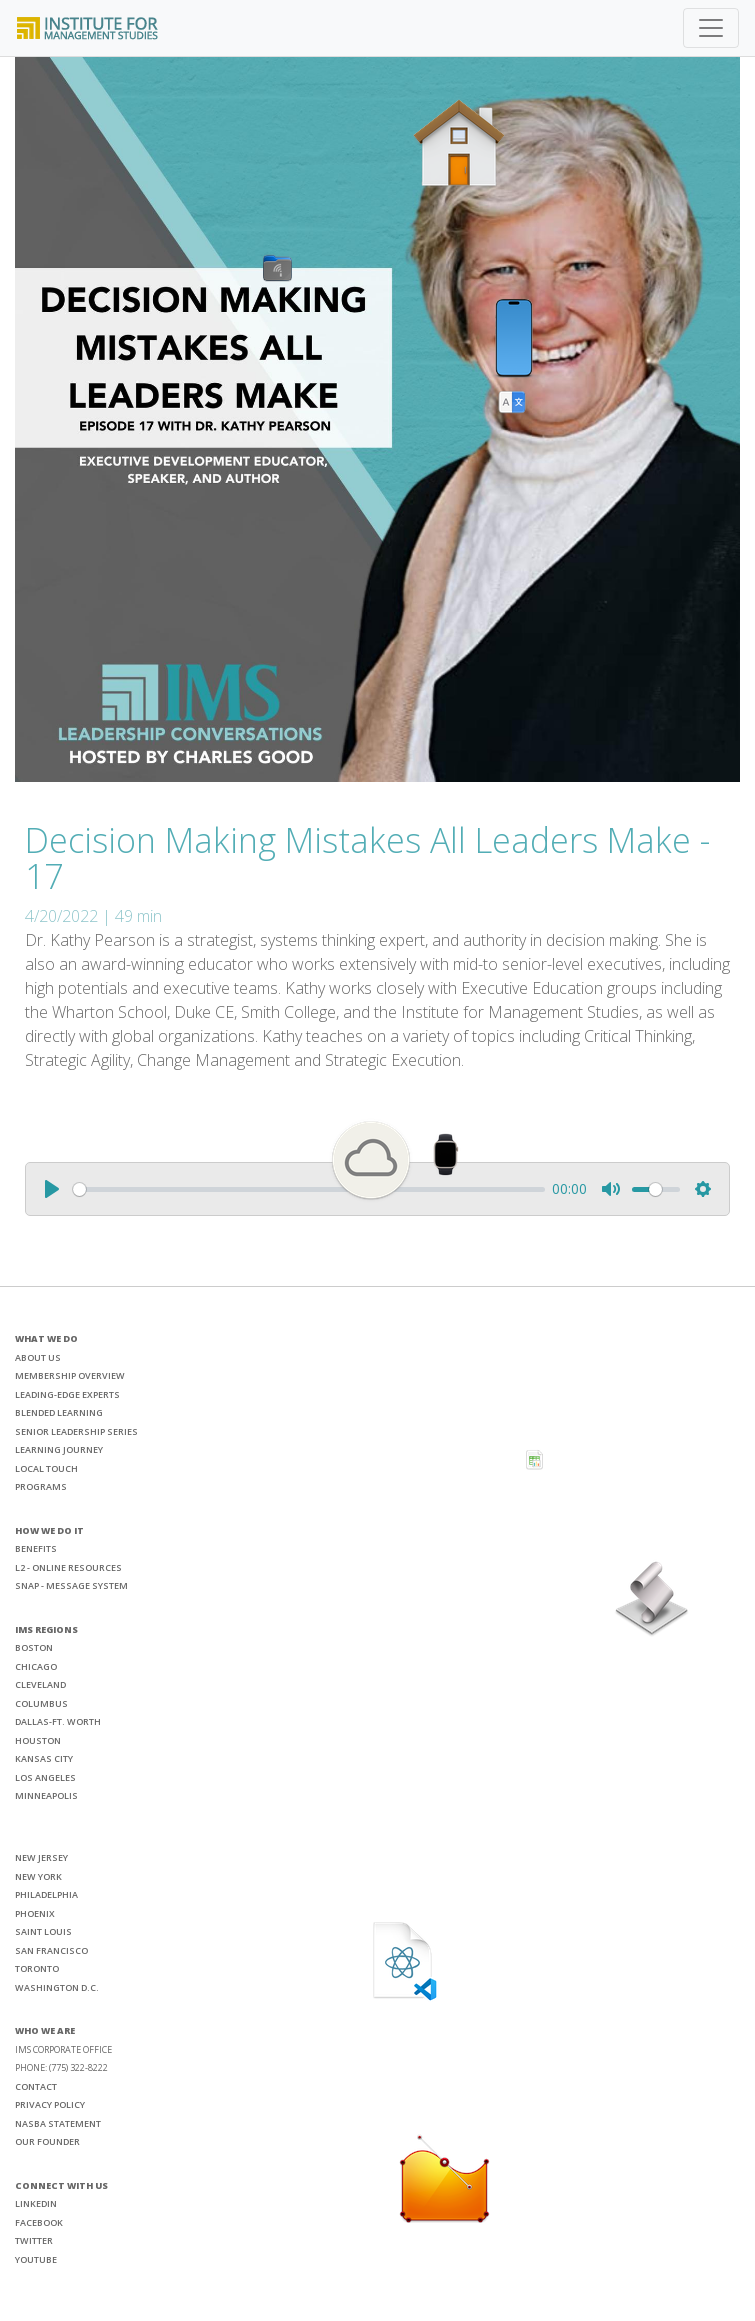 The height and width of the screenshot is (2321, 755). I want to click on access language and translation settings, so click(512, 402).